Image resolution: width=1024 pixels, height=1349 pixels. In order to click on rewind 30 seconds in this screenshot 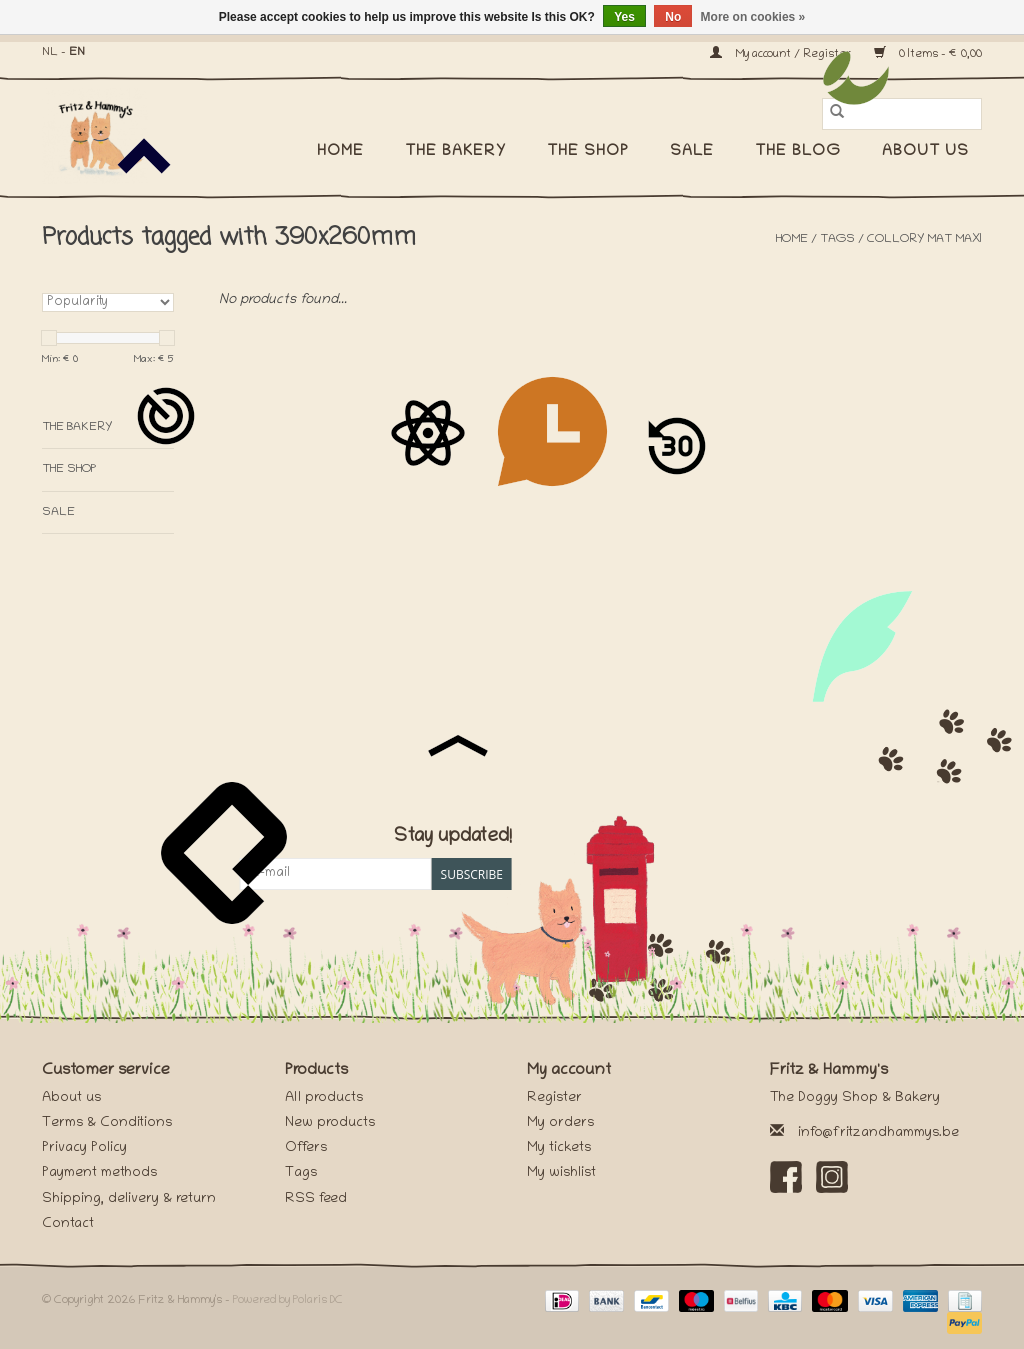, I will do `click(677, 446)`.